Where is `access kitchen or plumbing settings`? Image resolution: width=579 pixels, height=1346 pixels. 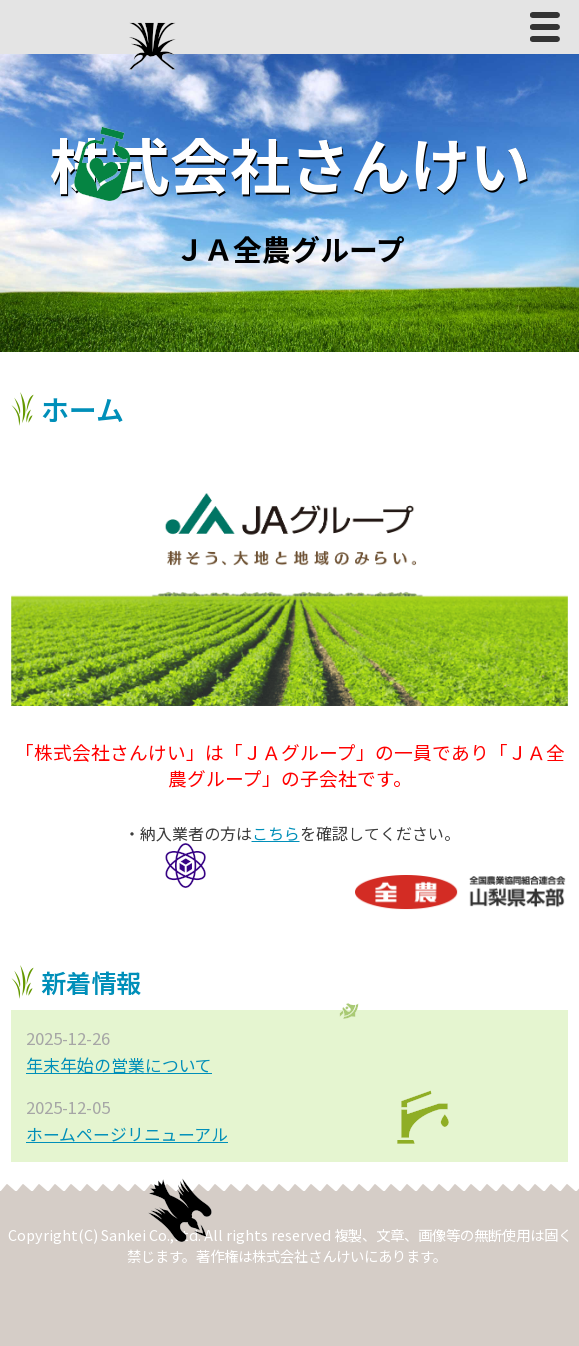
access kitchen or plumbing settings is located at coordinates (424, 1114).